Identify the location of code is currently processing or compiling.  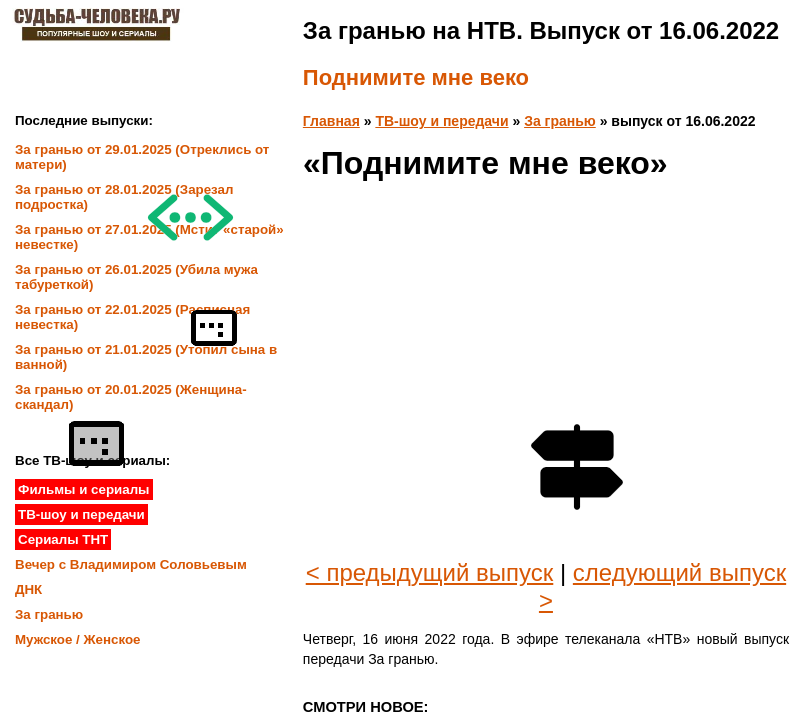
(190, 217).